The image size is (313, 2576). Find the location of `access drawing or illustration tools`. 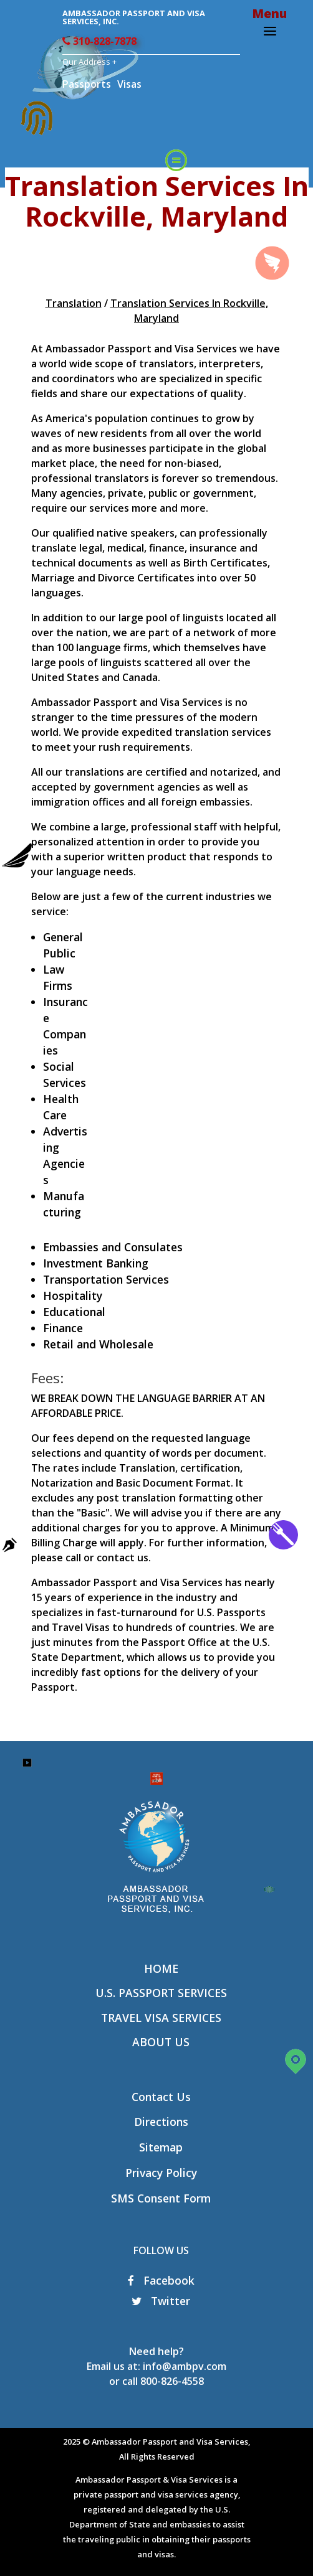

access drawing or illustration tools is located at coordinates (9, 1544).